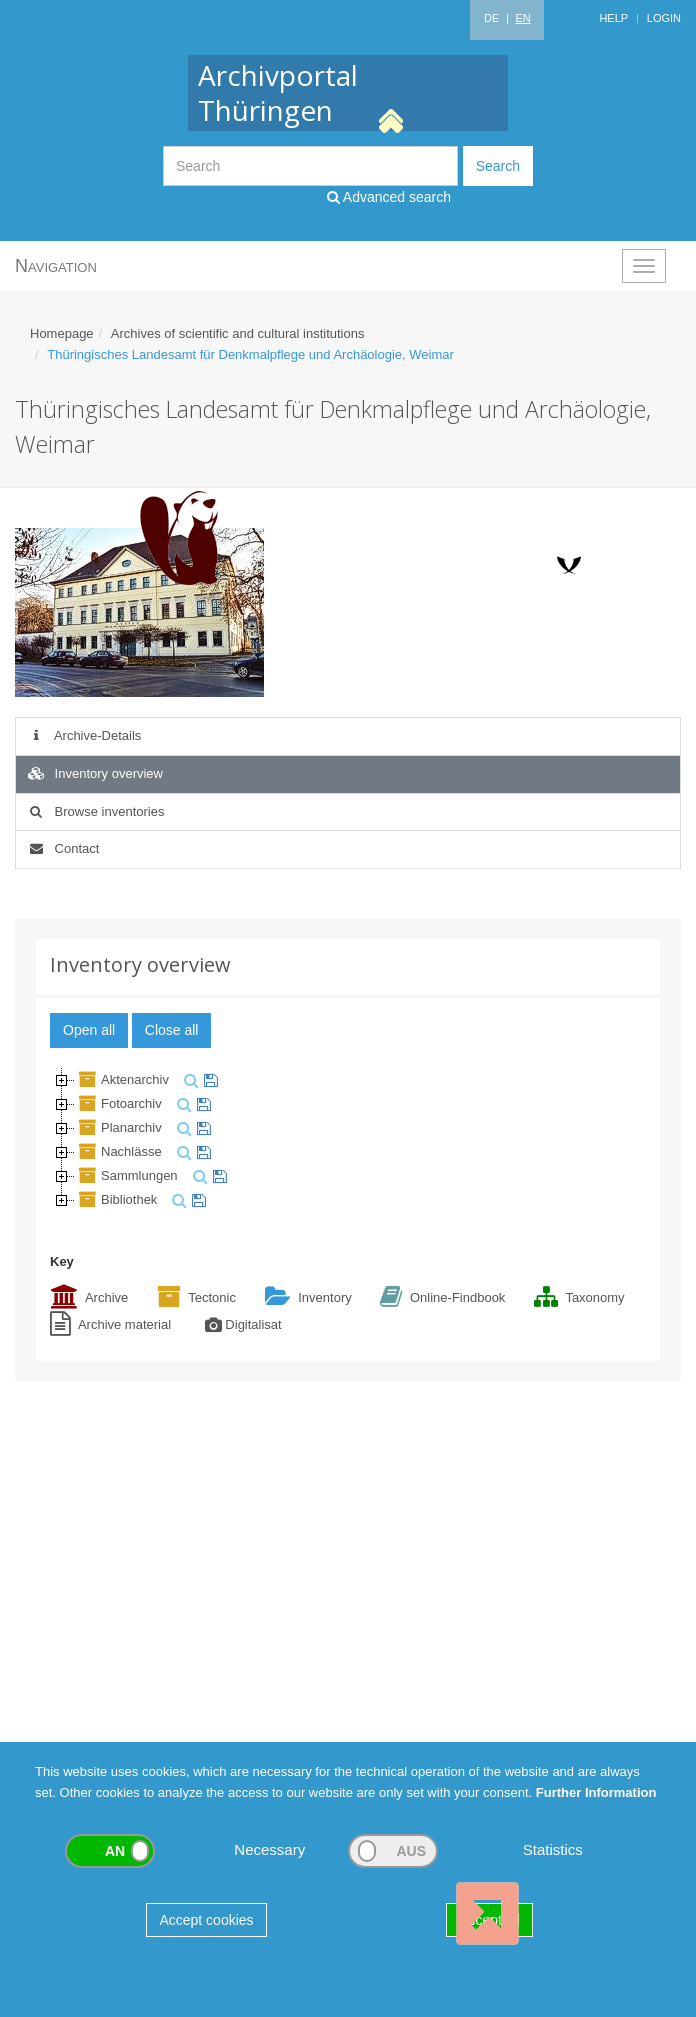  Describe the element at coordinates (569, 565) in the screenshot. I see `xmpp messaging protocol logo` at that location.